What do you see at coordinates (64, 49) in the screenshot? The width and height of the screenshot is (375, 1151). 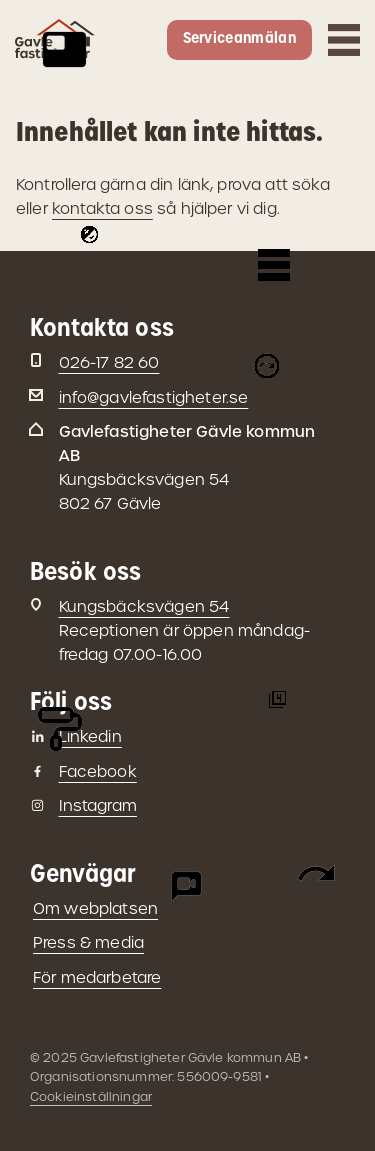 I see `view featured or highlighted video content` at bounding box center [64, 49].